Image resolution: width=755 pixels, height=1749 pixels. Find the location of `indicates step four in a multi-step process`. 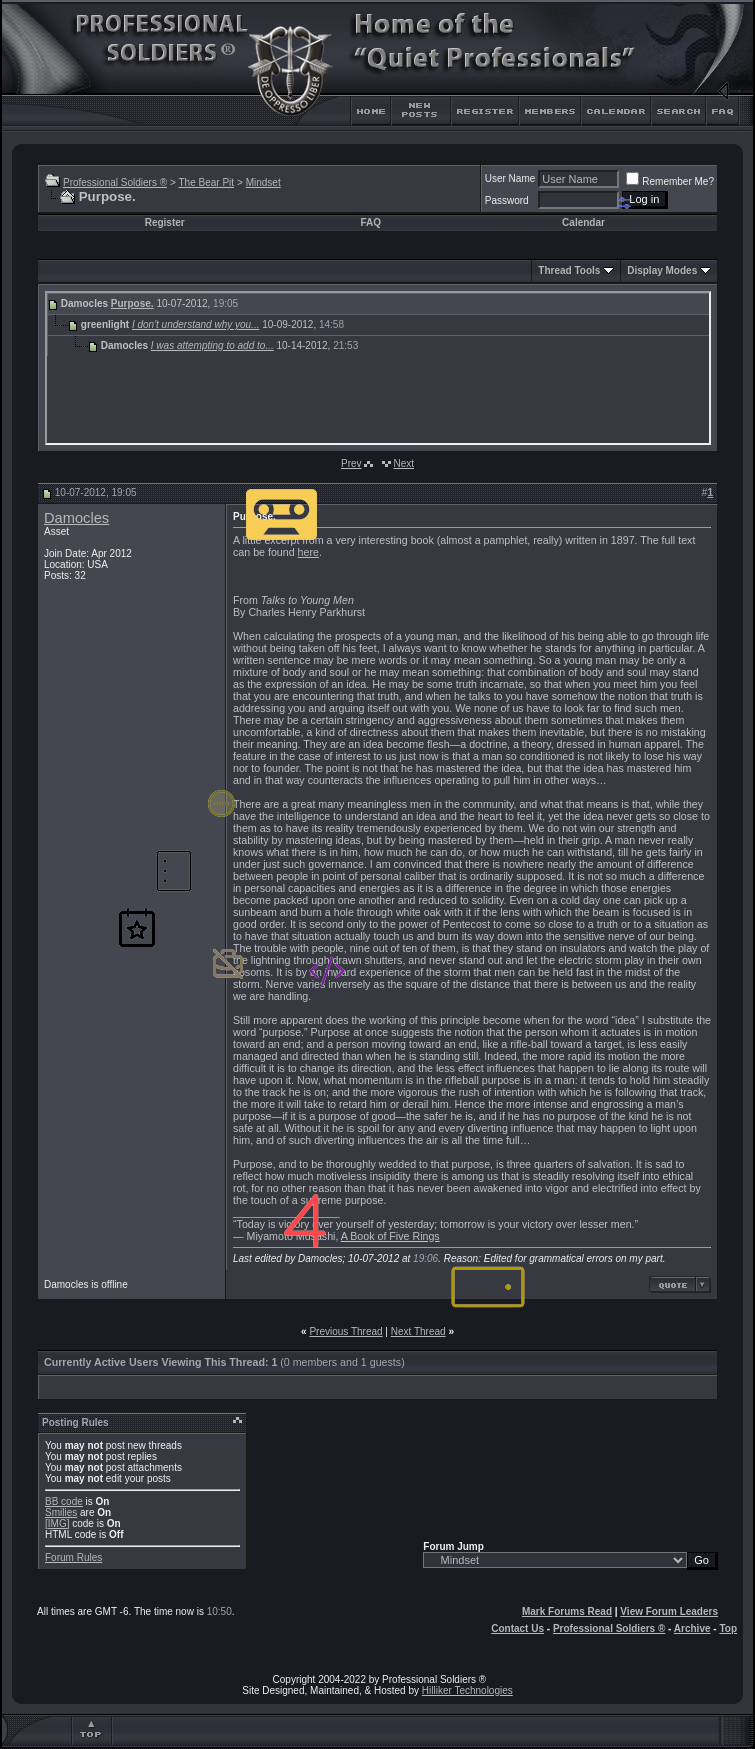

indicates step four in a multi-step process is located at coordinates (306, 1221).